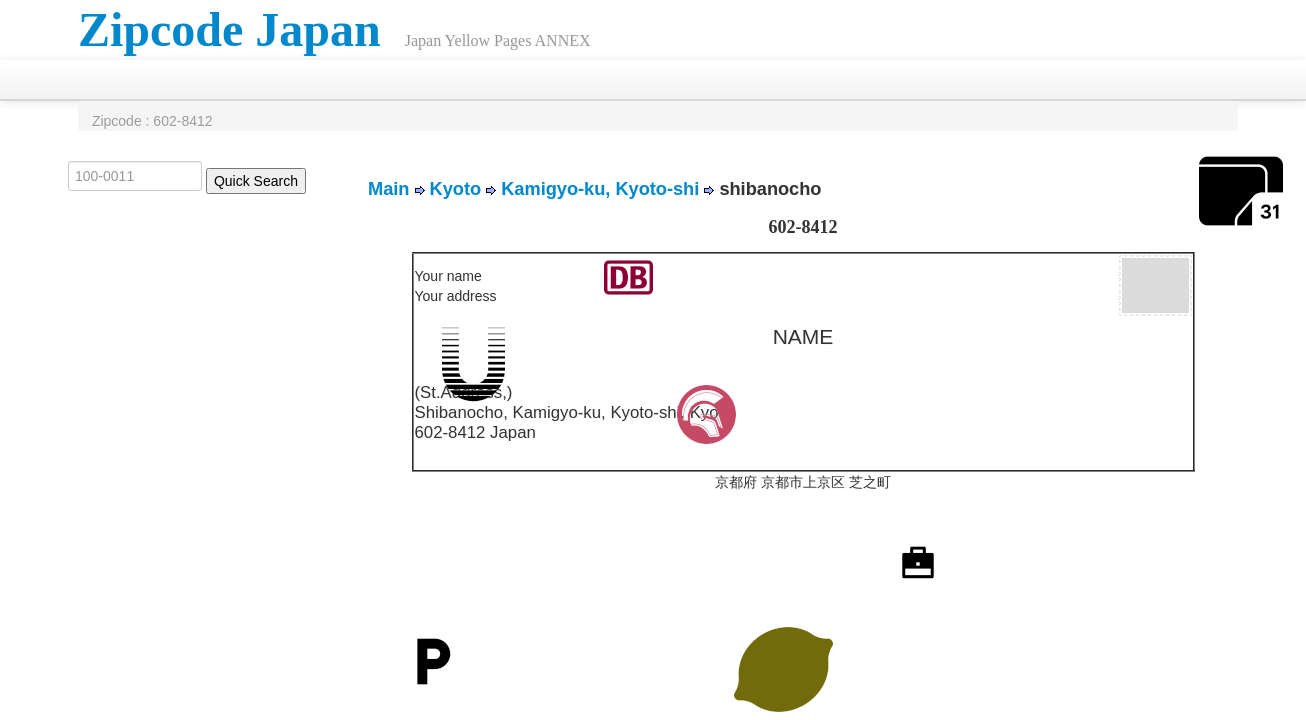 The width and height of the screenshot is (1306, 720). What do you see at coordinates (1241, 191) in the screenshot?
I see `open Proton Calendar app` at bounding box center [1241, 191].